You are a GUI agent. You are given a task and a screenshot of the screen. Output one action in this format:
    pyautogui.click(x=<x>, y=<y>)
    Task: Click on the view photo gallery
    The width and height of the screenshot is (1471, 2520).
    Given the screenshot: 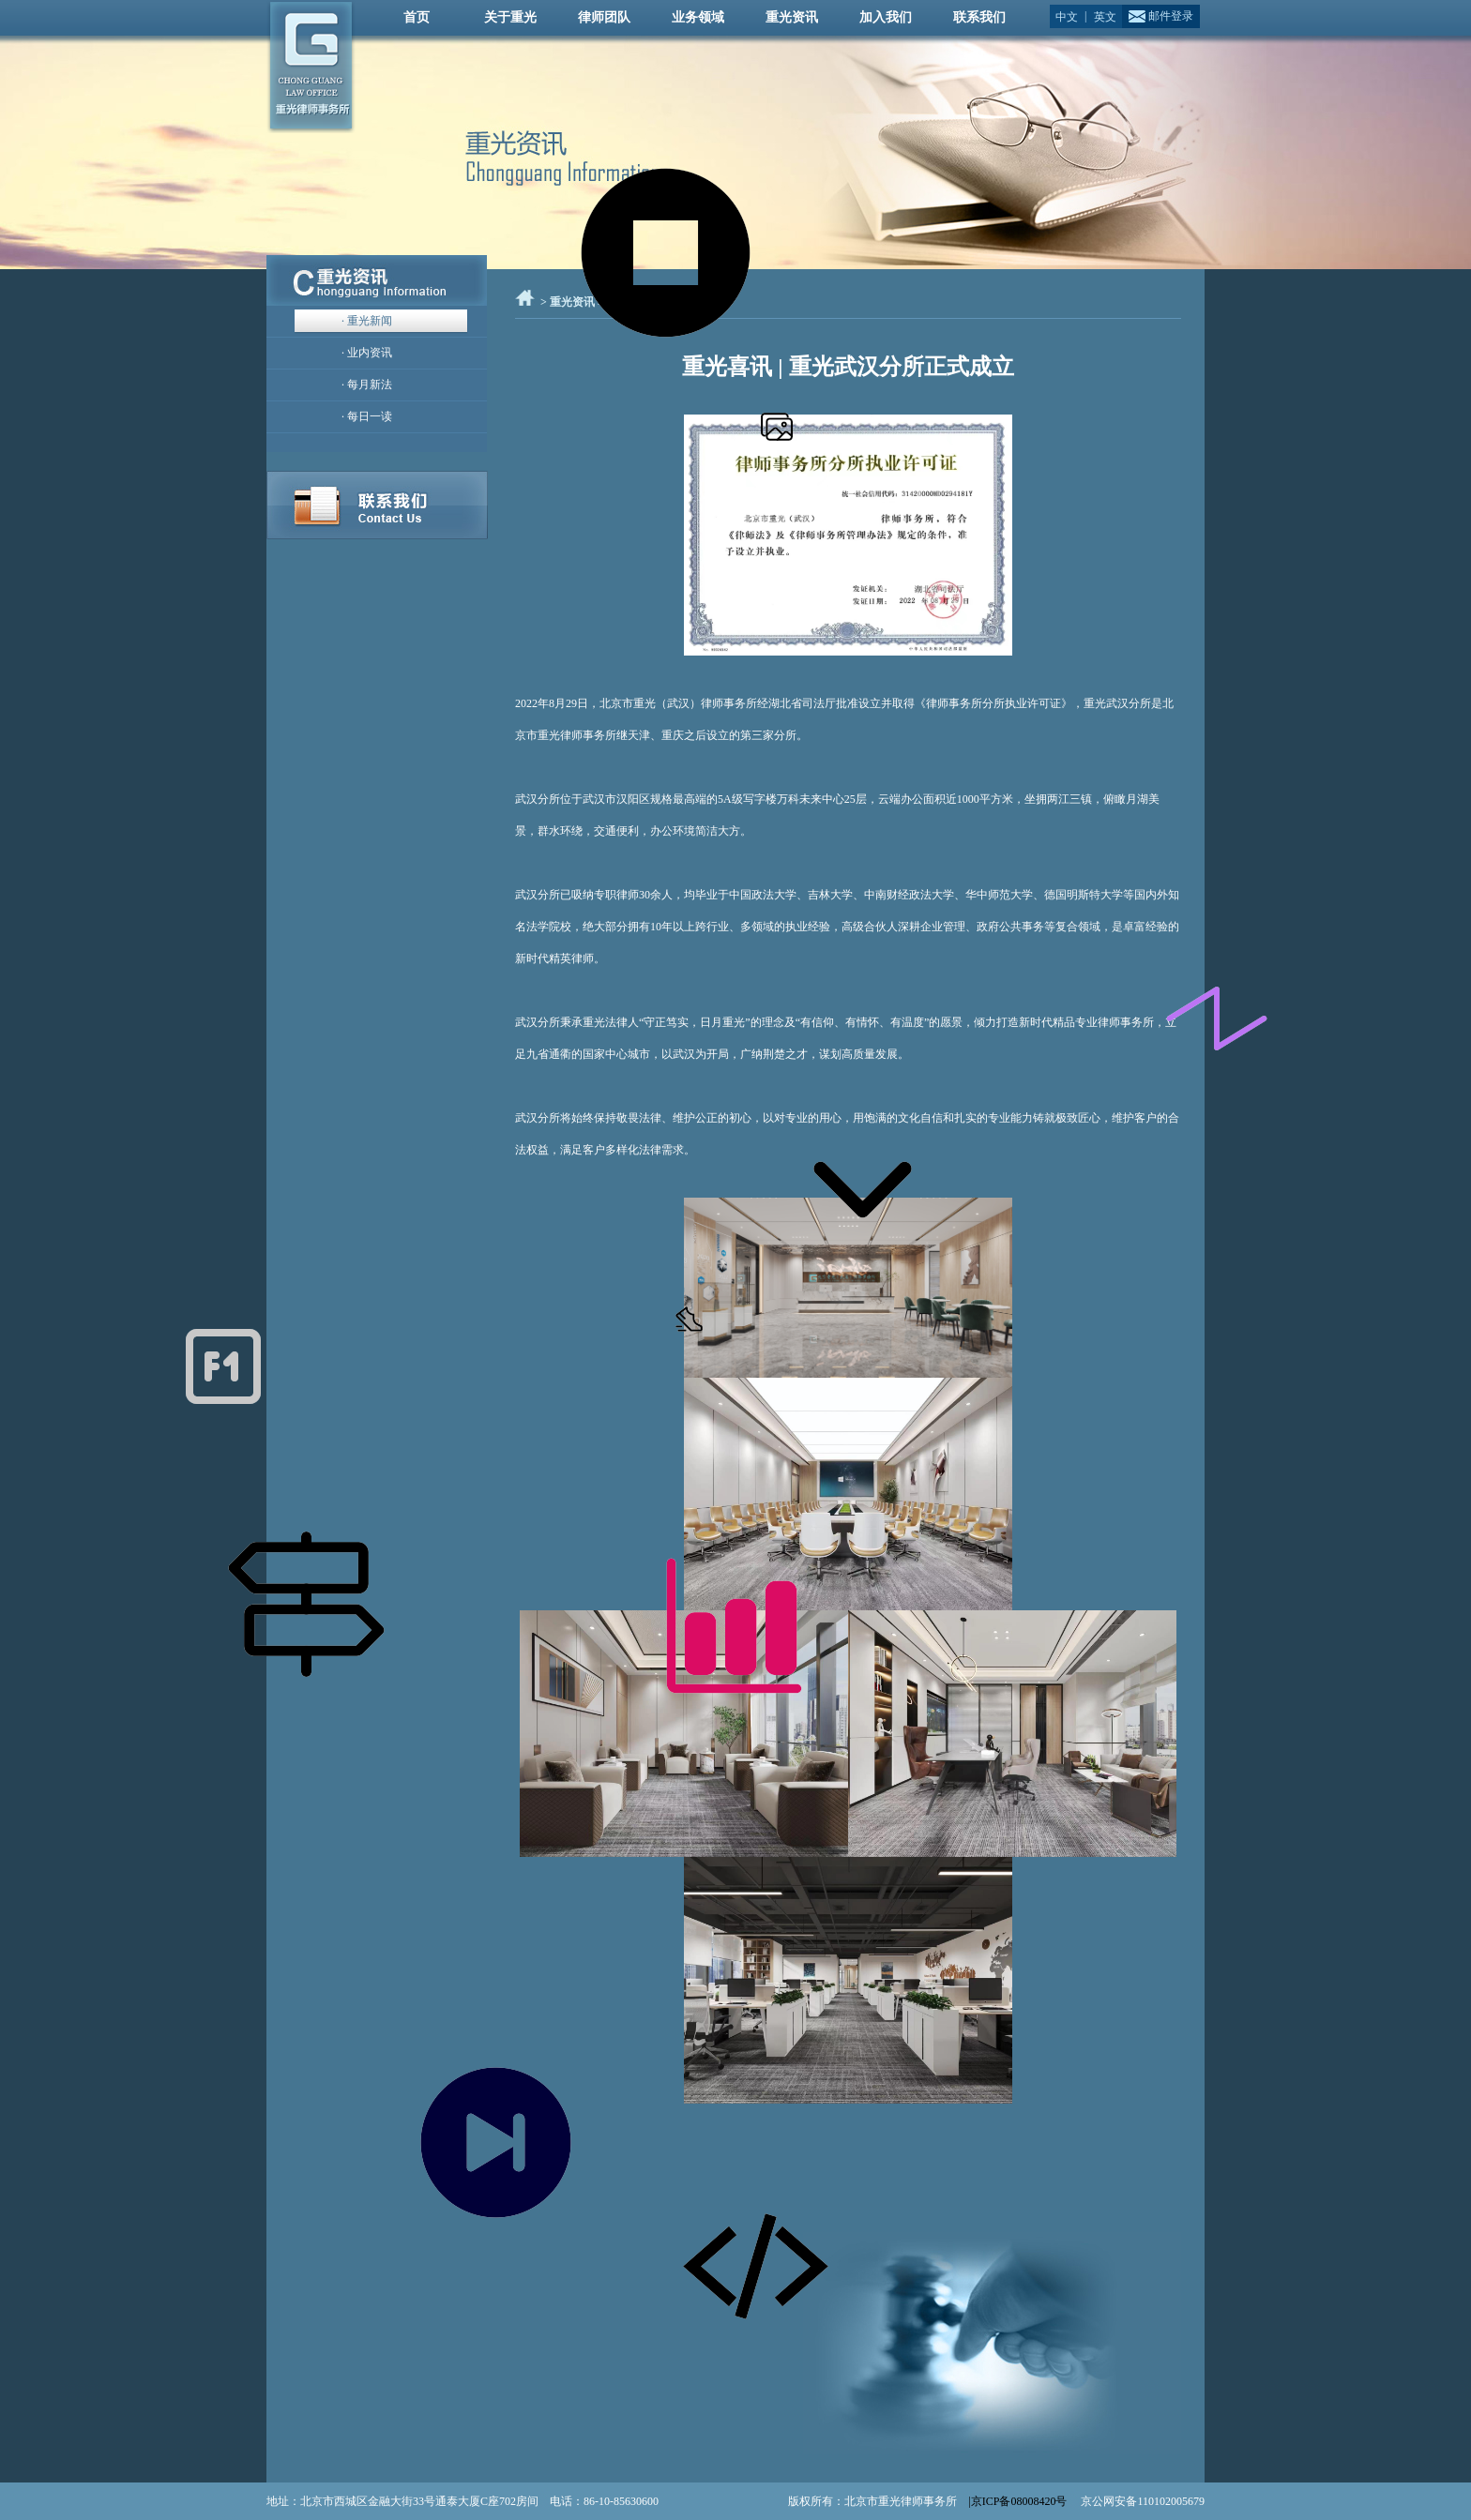 What is the action you would take?
    pyautogui.click(x=777, y=427)
    